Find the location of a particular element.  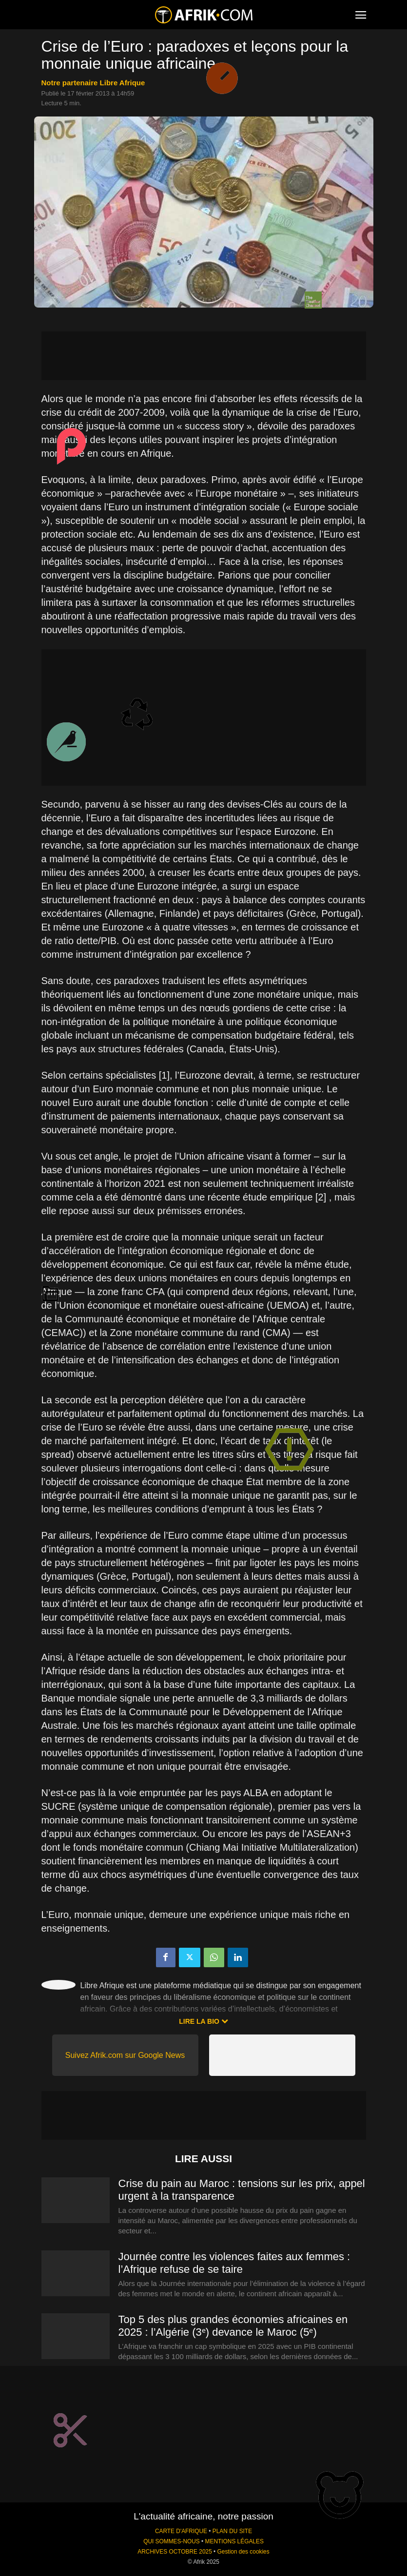

select bear avatar or profile icon is located at coordinates (340, 2495).